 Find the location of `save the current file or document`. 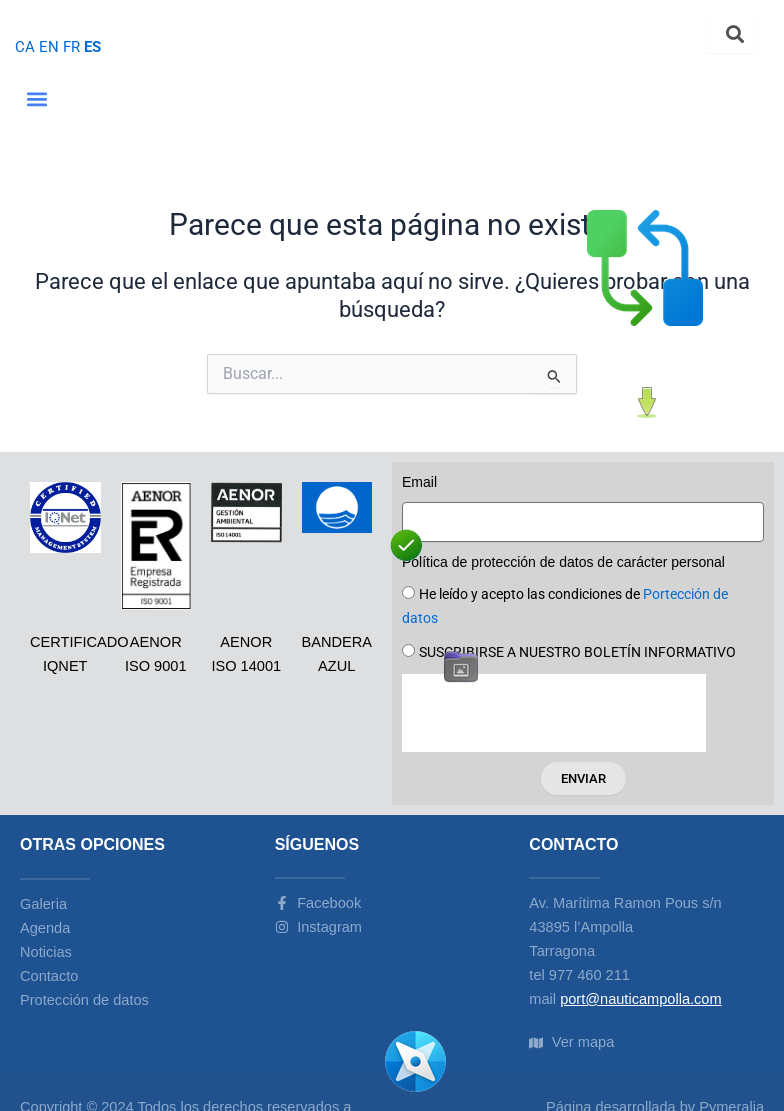

save the current file or document is located at coordinates (647, 403).